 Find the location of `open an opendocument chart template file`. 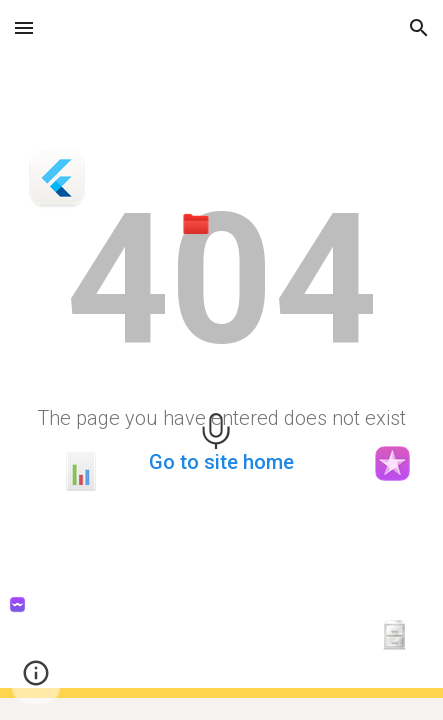

open an opendocument chart template file is located at coordinates (81, 471).